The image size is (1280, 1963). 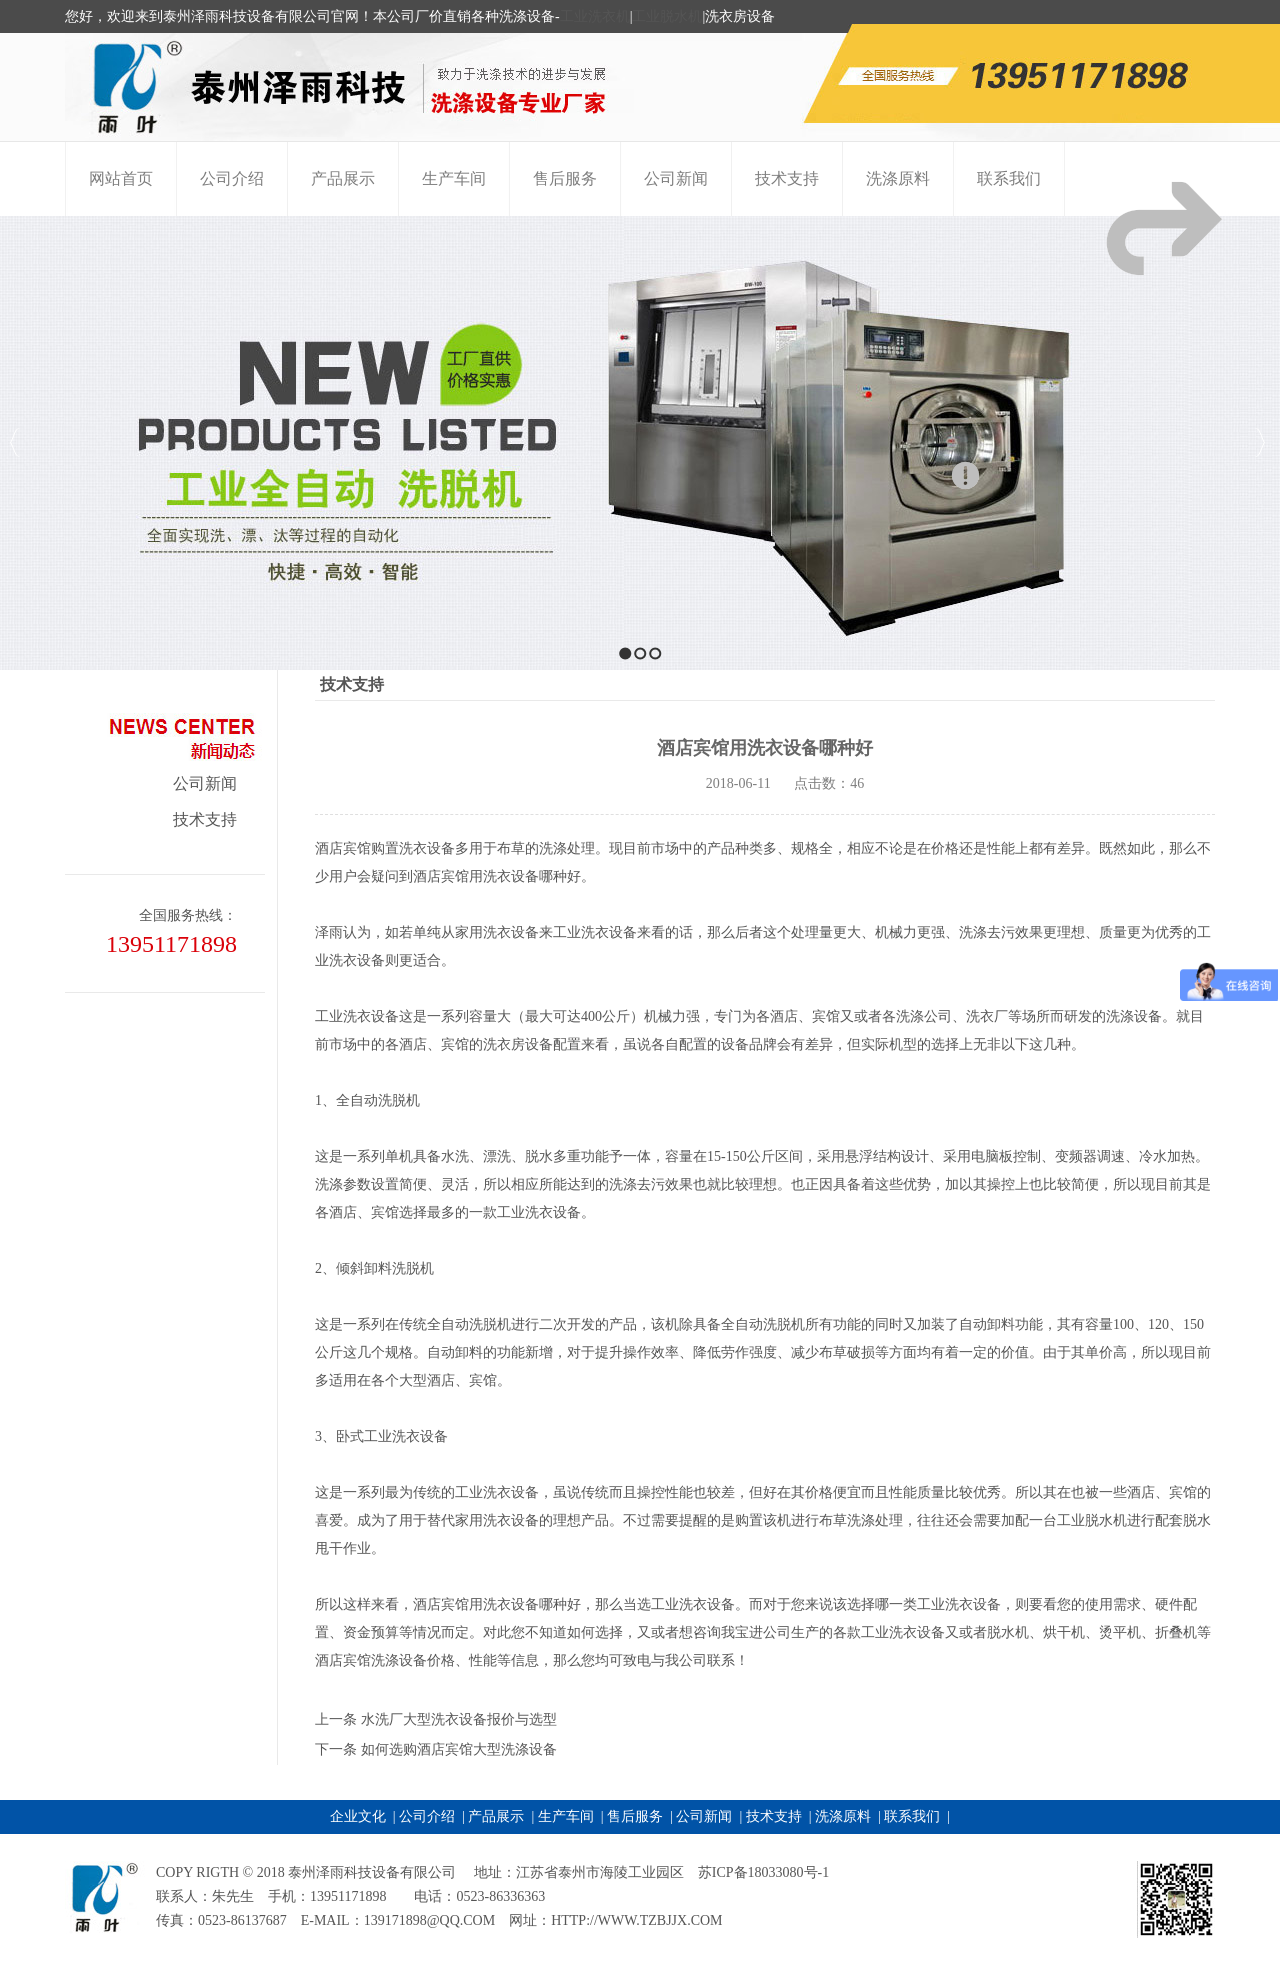 I want to click on redo the last undone action, so click(x=1162, y=228).